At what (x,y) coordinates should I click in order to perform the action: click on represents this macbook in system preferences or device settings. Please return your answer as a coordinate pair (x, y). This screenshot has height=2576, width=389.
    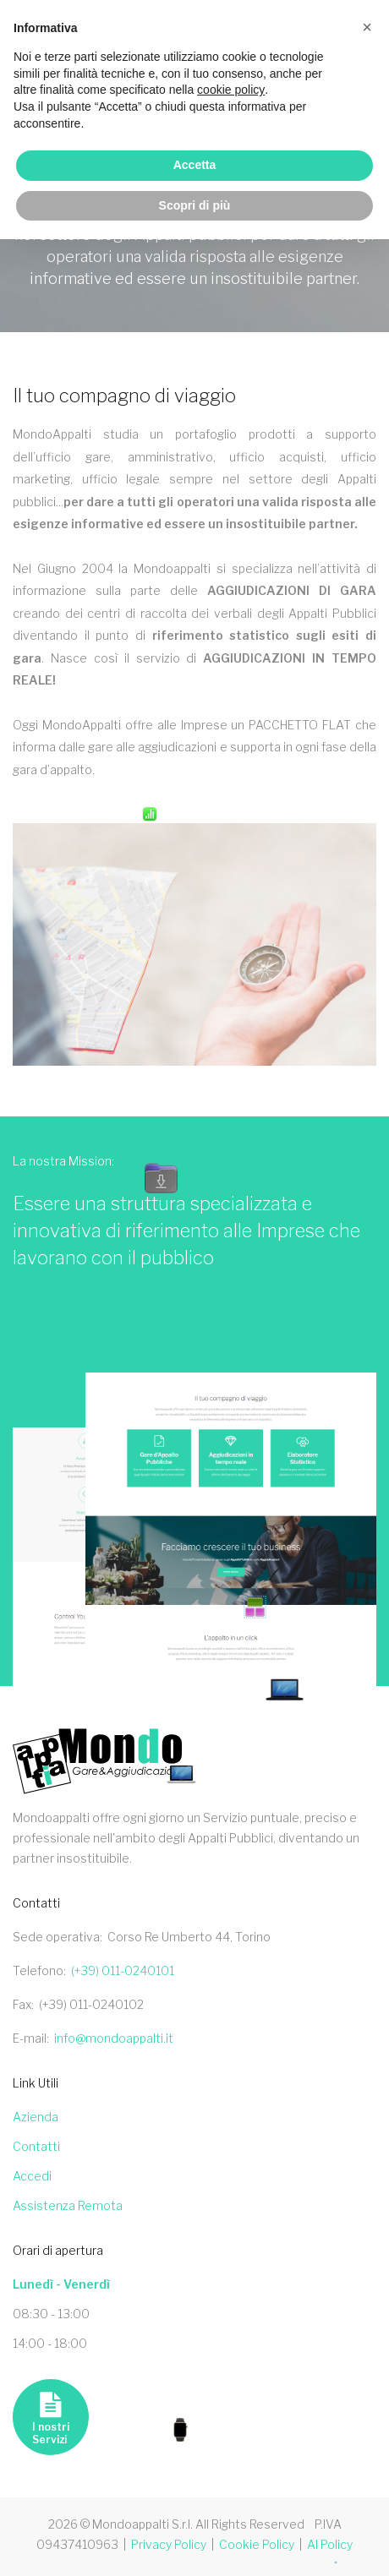
    Looking at the image, I should click on (181, 1772).